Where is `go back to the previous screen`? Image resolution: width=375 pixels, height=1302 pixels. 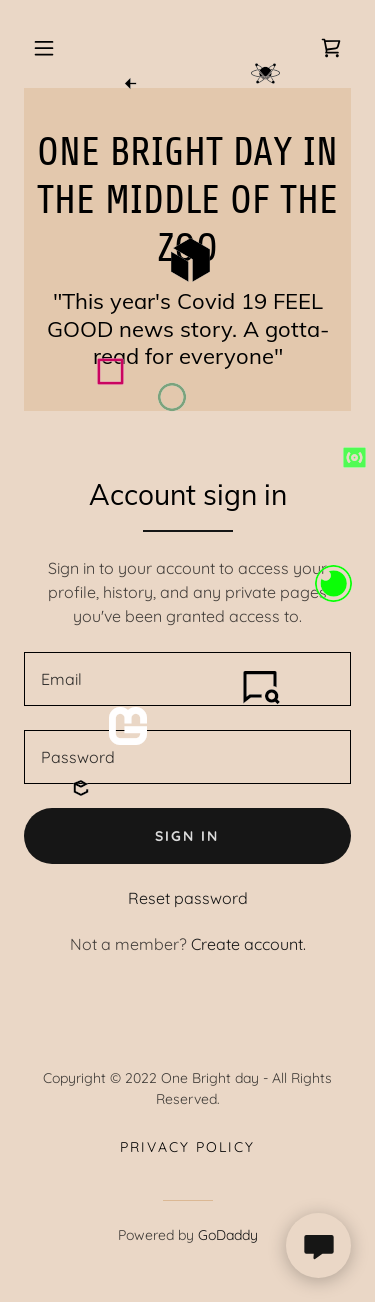
go back to the previous screen is located at coordinates (130, 83).